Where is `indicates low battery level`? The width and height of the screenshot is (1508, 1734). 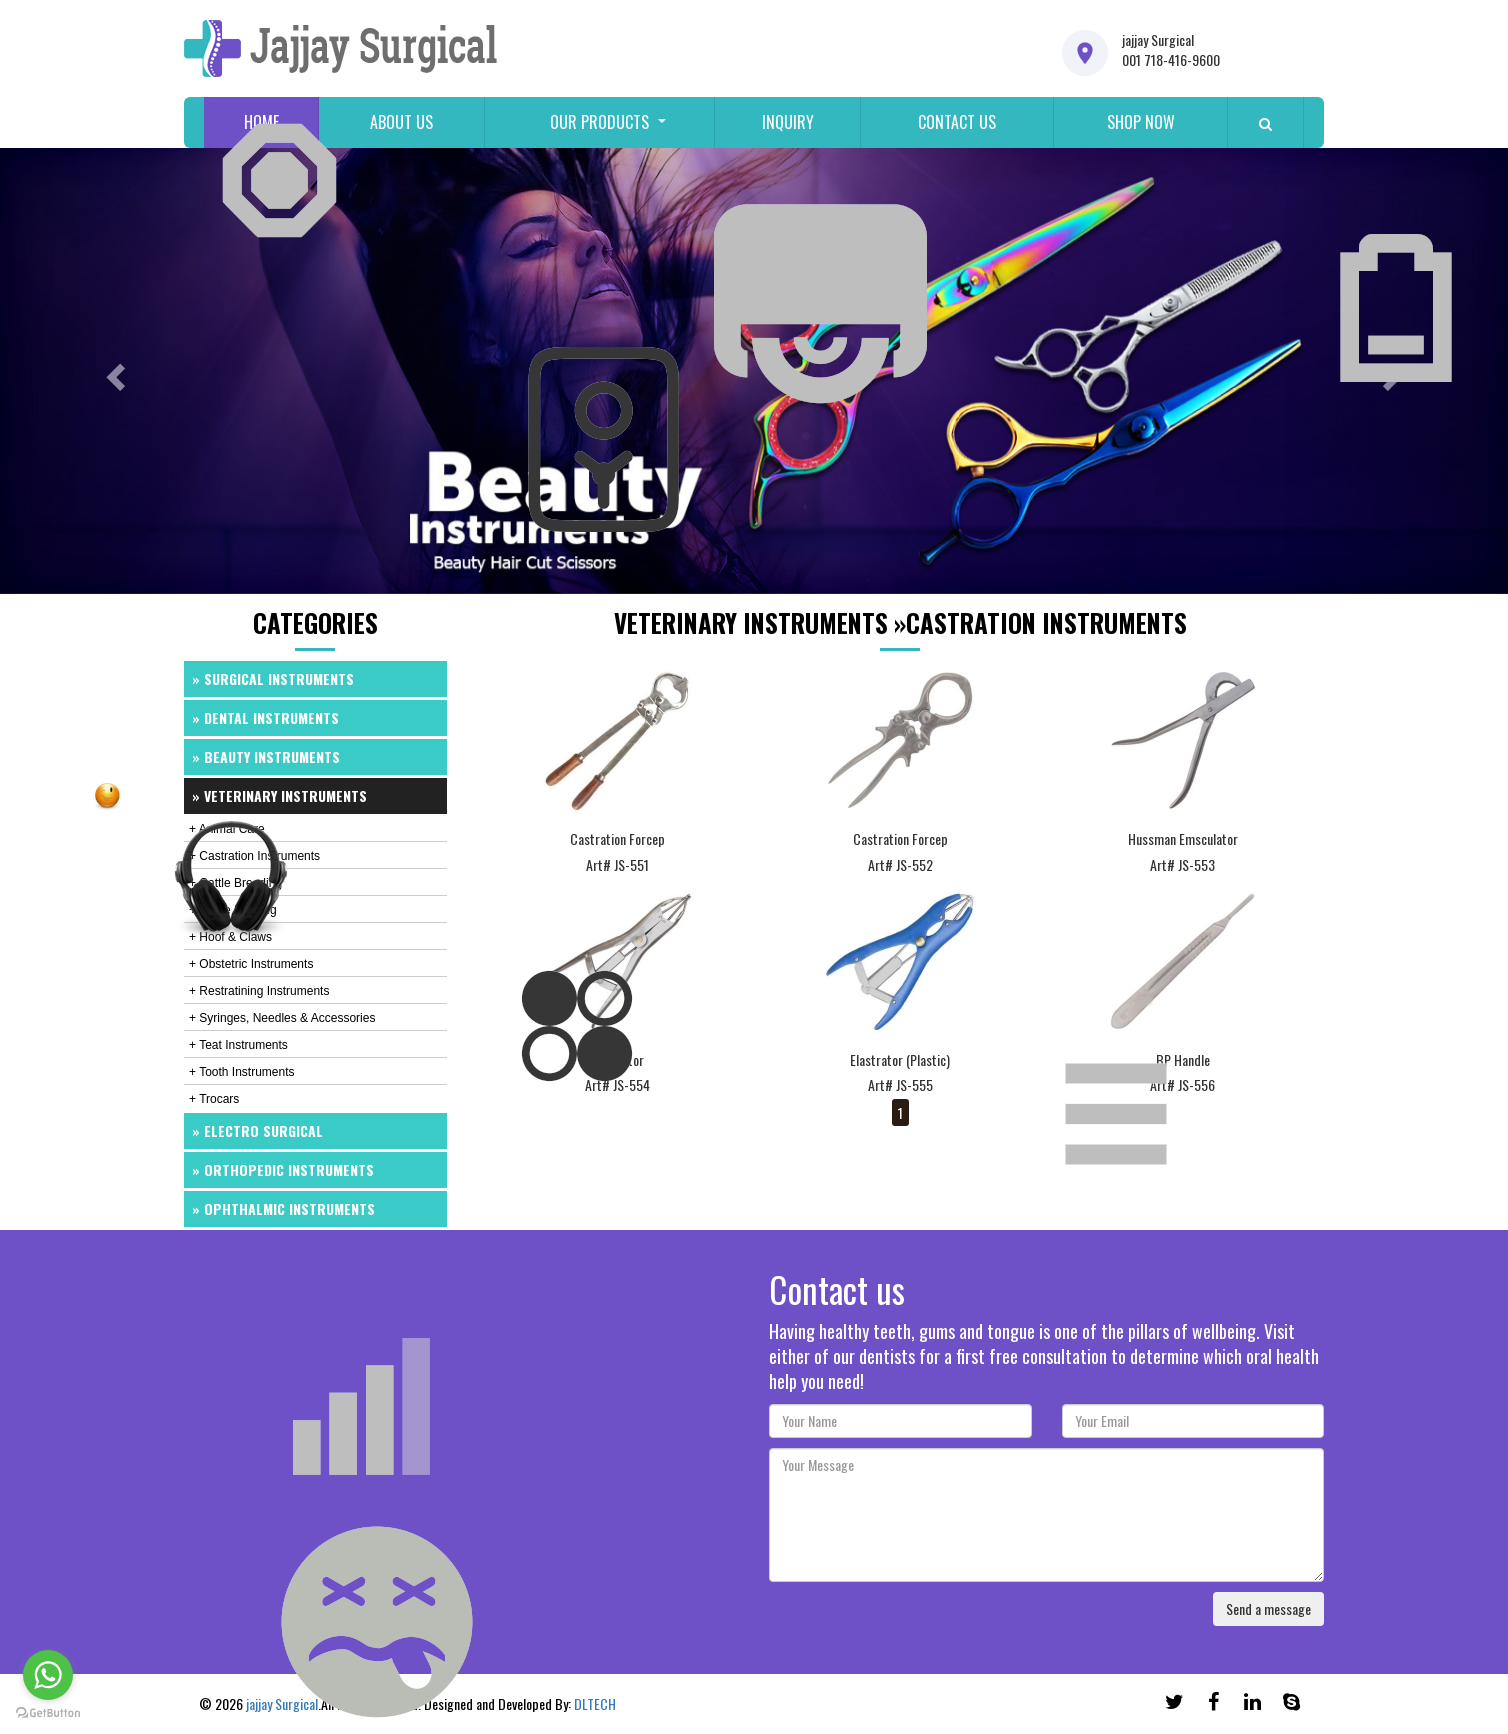 indicates low battery level is located at coordinates (1396, 308).